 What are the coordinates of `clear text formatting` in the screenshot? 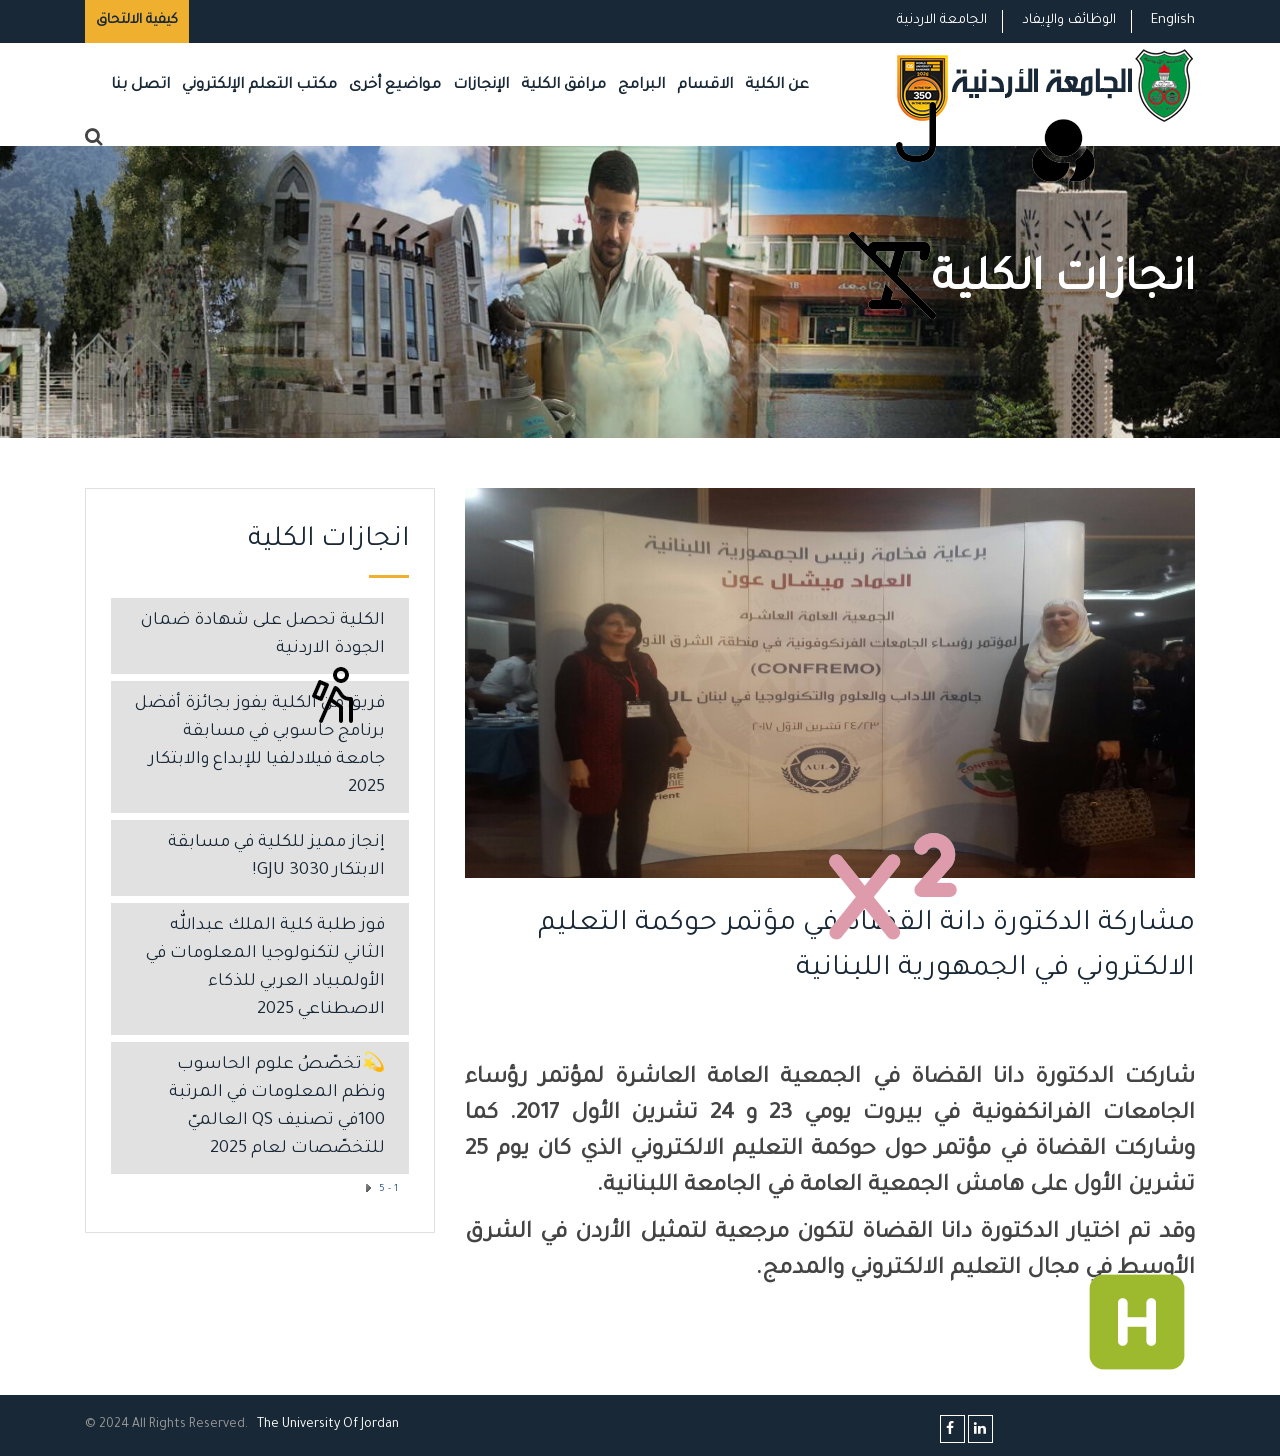 It's located at (892, 275).